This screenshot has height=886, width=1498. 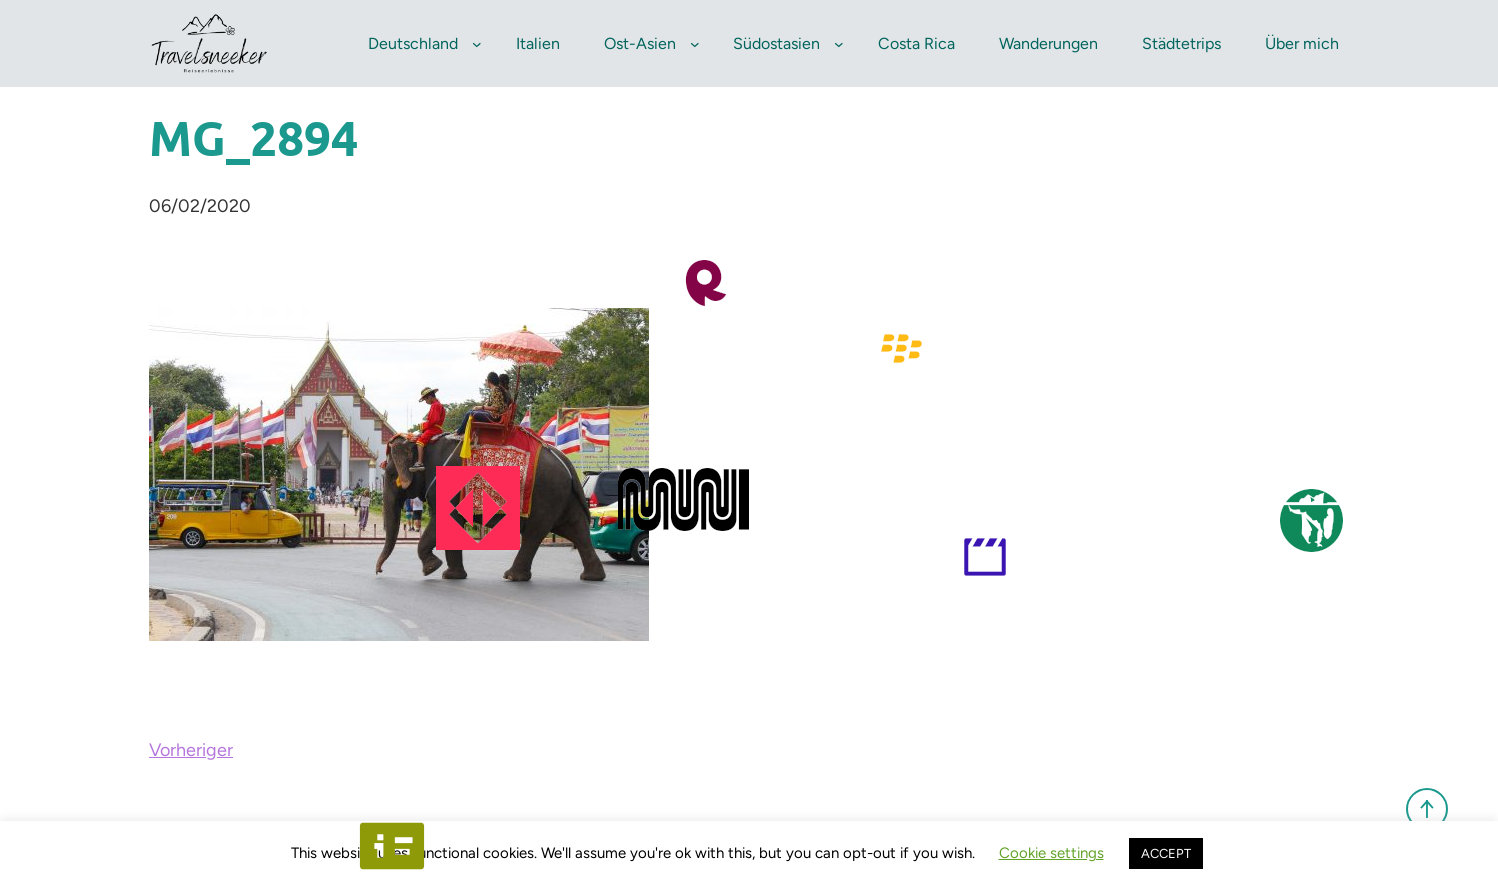 What do you see at coordinates (392, 846) in the screenshot?
I see `view contact or business card details` at bounding box center [392, 846].